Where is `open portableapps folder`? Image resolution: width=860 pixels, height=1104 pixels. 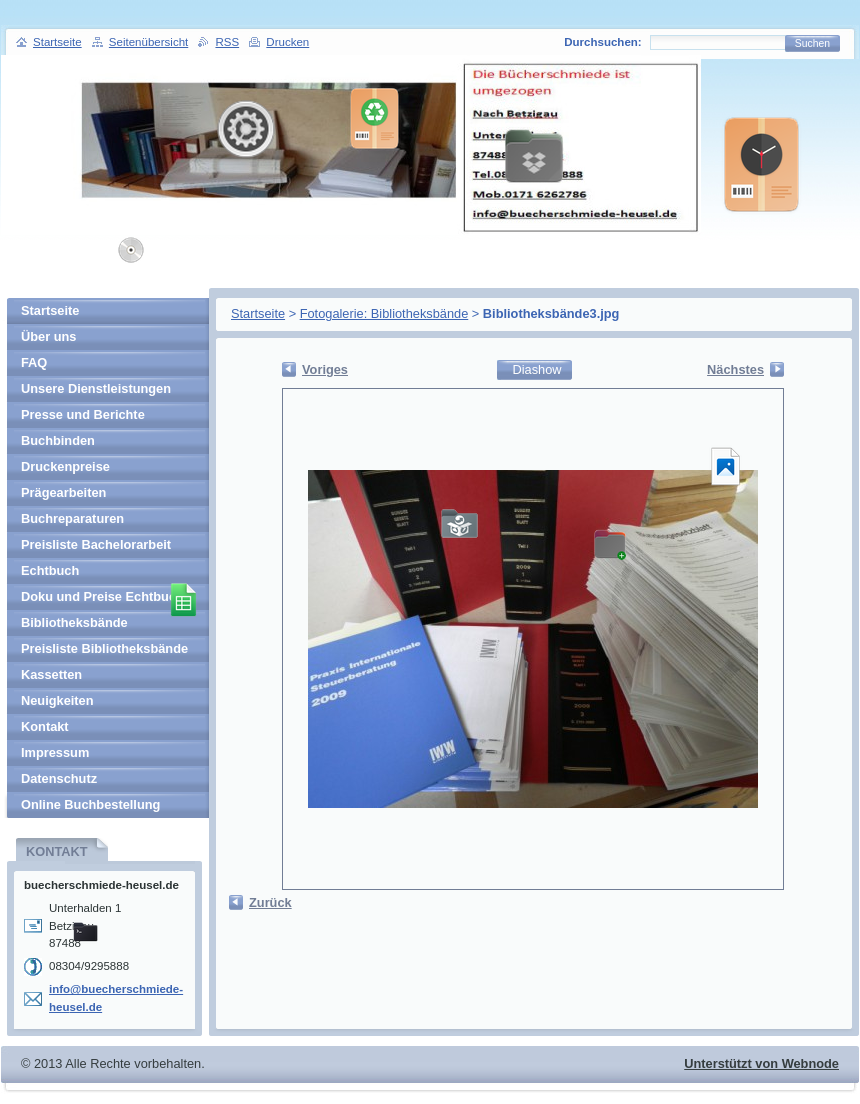 open portableapps folder is located at coordinates (459, 524).